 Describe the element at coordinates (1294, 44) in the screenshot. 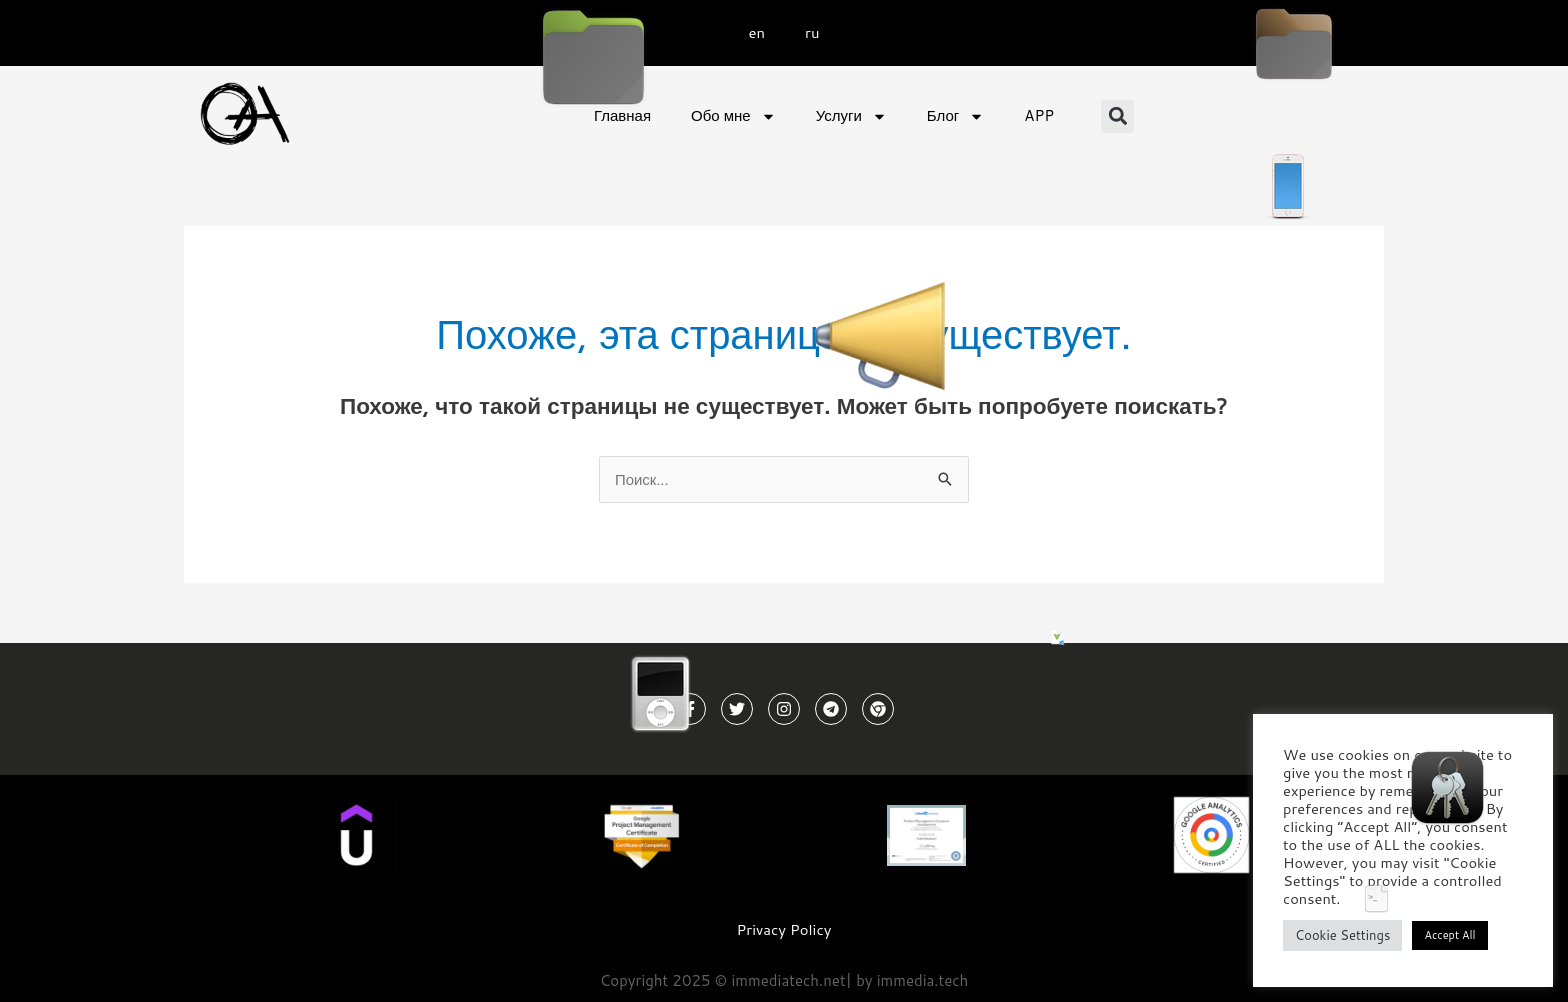

I see `drop files here to move them into this folder` at that location.